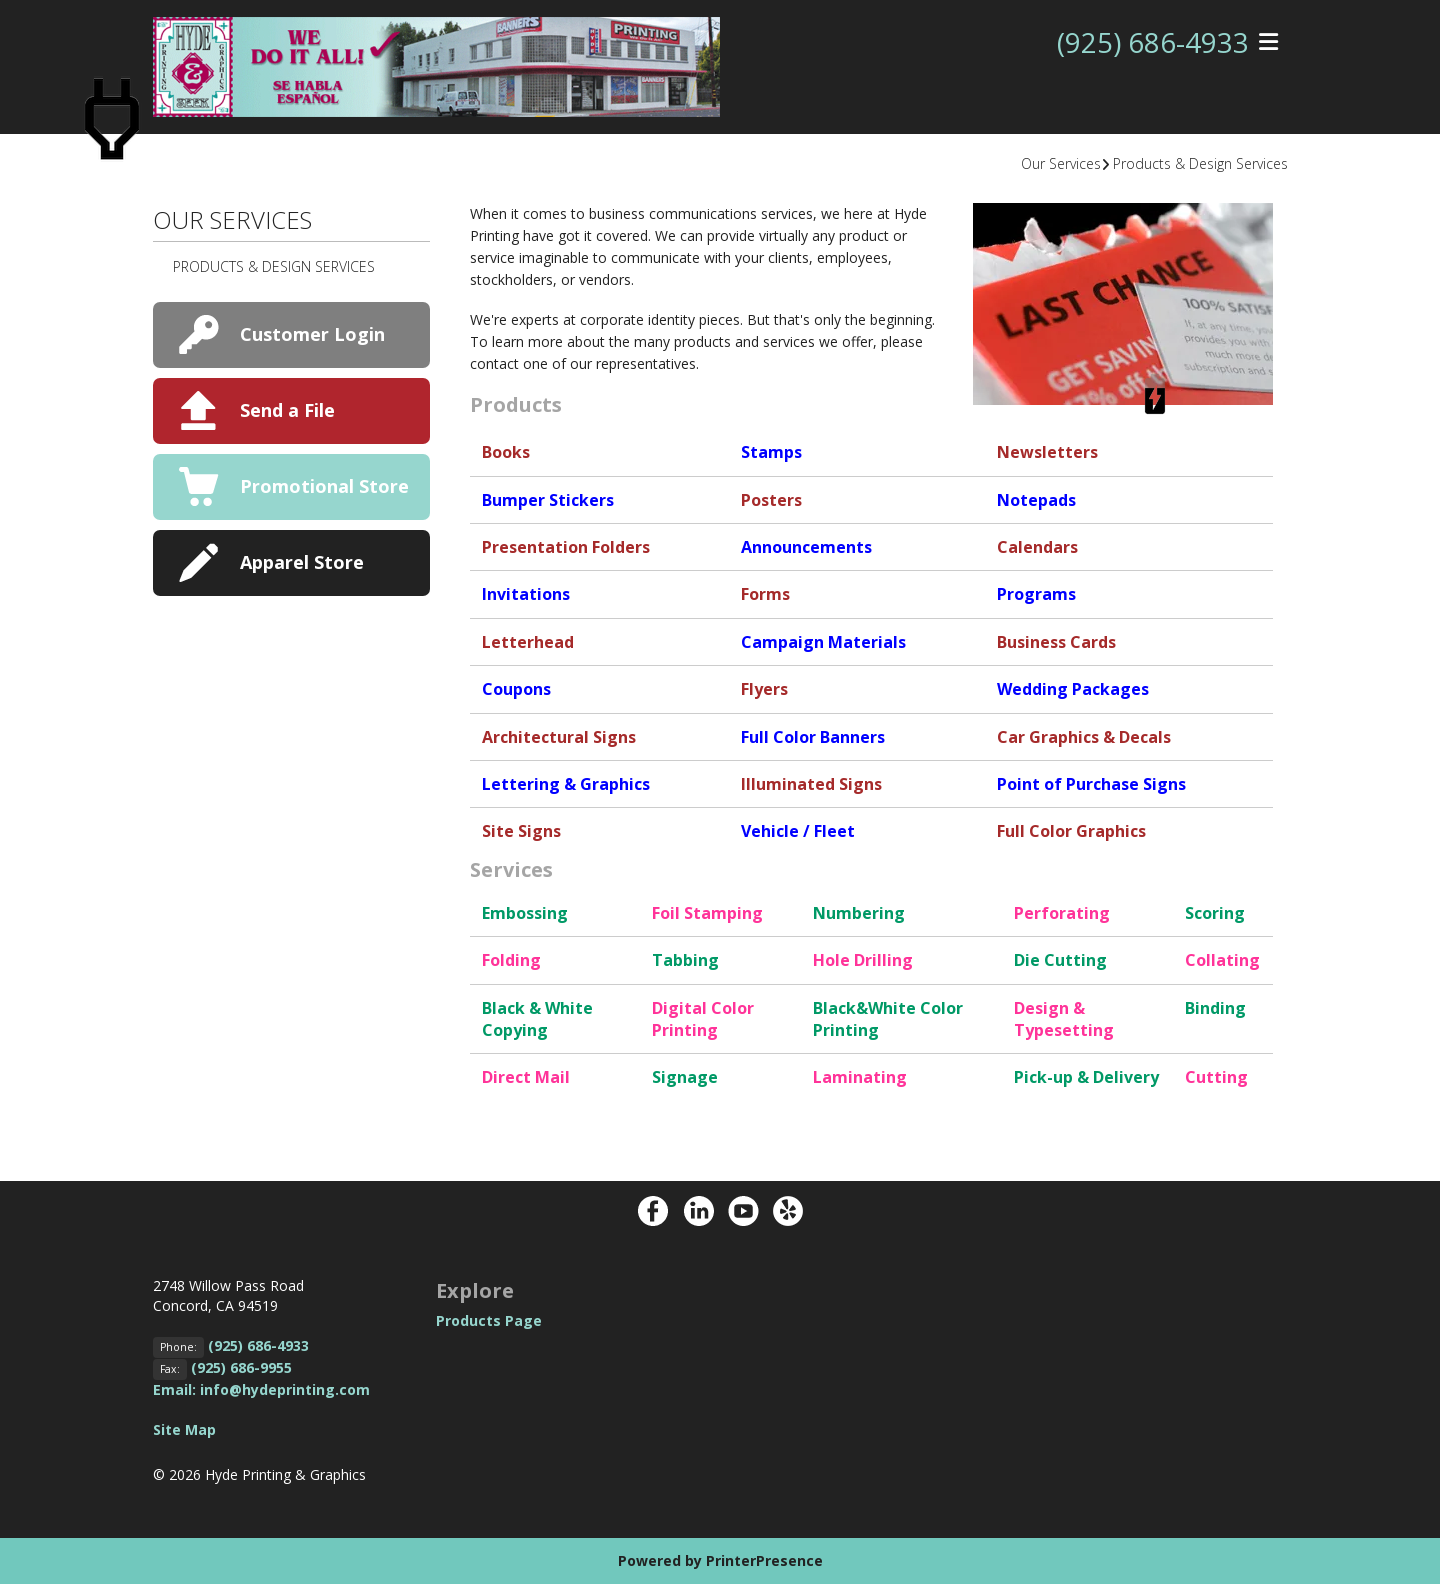 The width and height of the screenshot is (1440, 1584). Describe the element at coordinates (112, 119) in the screenshot. I see `indicates device is charging or connected to power` at that location.